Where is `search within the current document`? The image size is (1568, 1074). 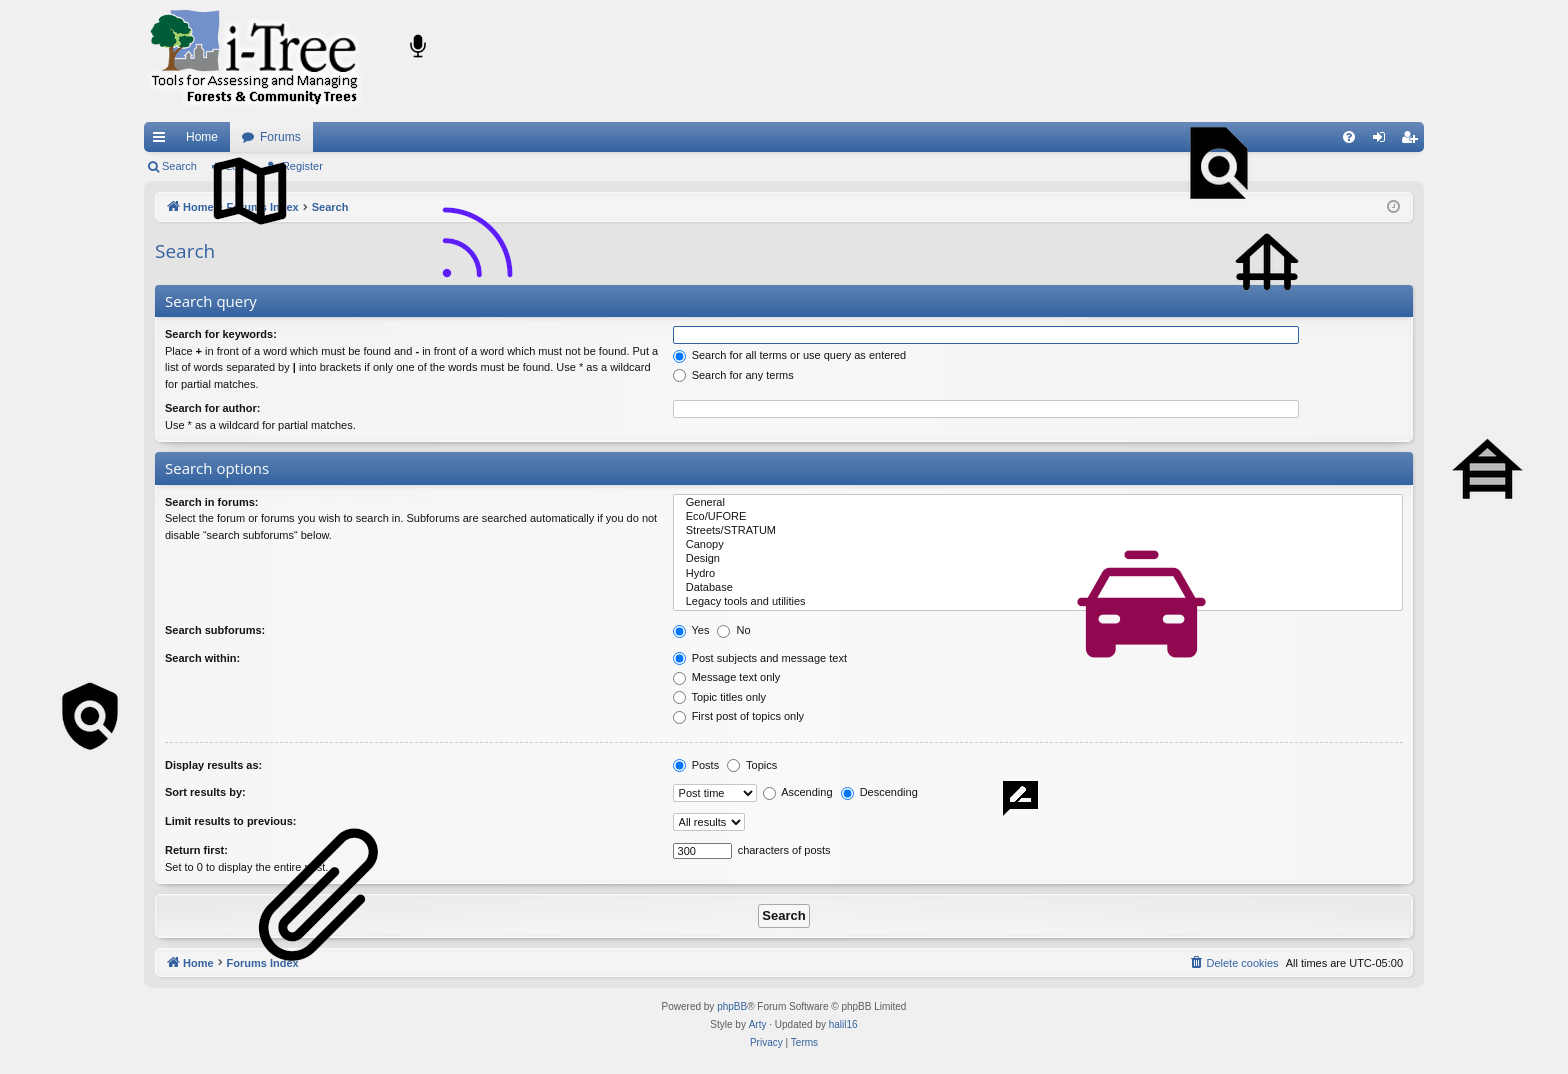 search within the current document is located at coordinates (1219, 163).